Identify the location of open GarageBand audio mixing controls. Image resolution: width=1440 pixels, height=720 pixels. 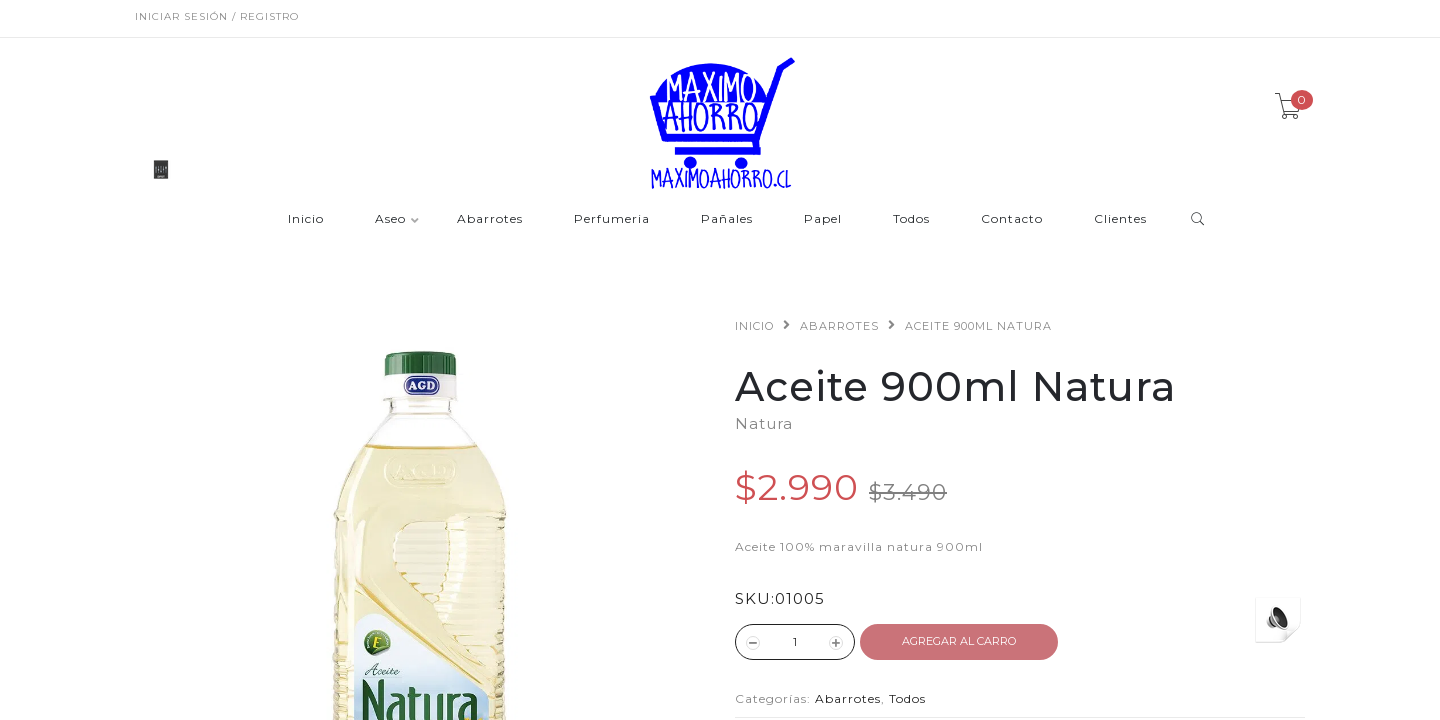
(161, 170).